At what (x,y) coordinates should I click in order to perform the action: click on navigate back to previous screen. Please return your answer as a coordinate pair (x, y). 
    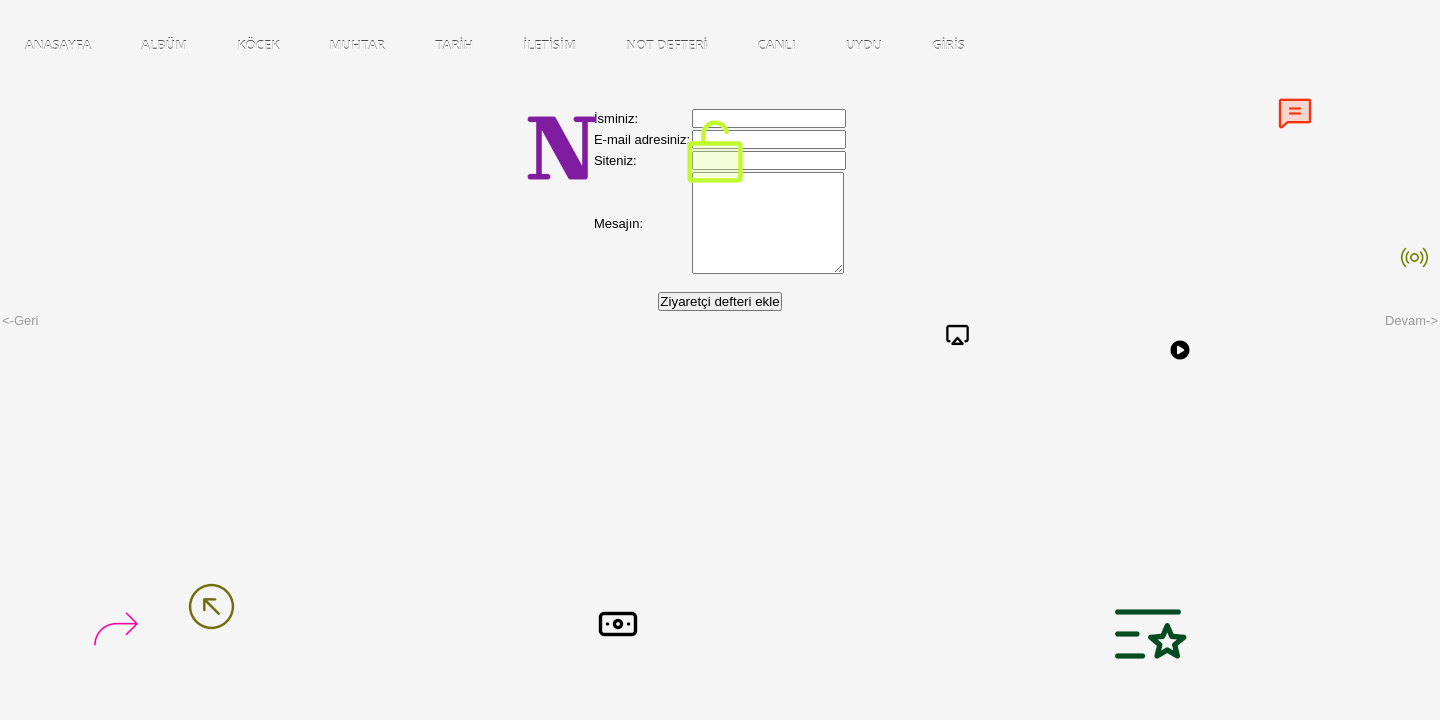
    Looking at the image, I should click on (211, 606).